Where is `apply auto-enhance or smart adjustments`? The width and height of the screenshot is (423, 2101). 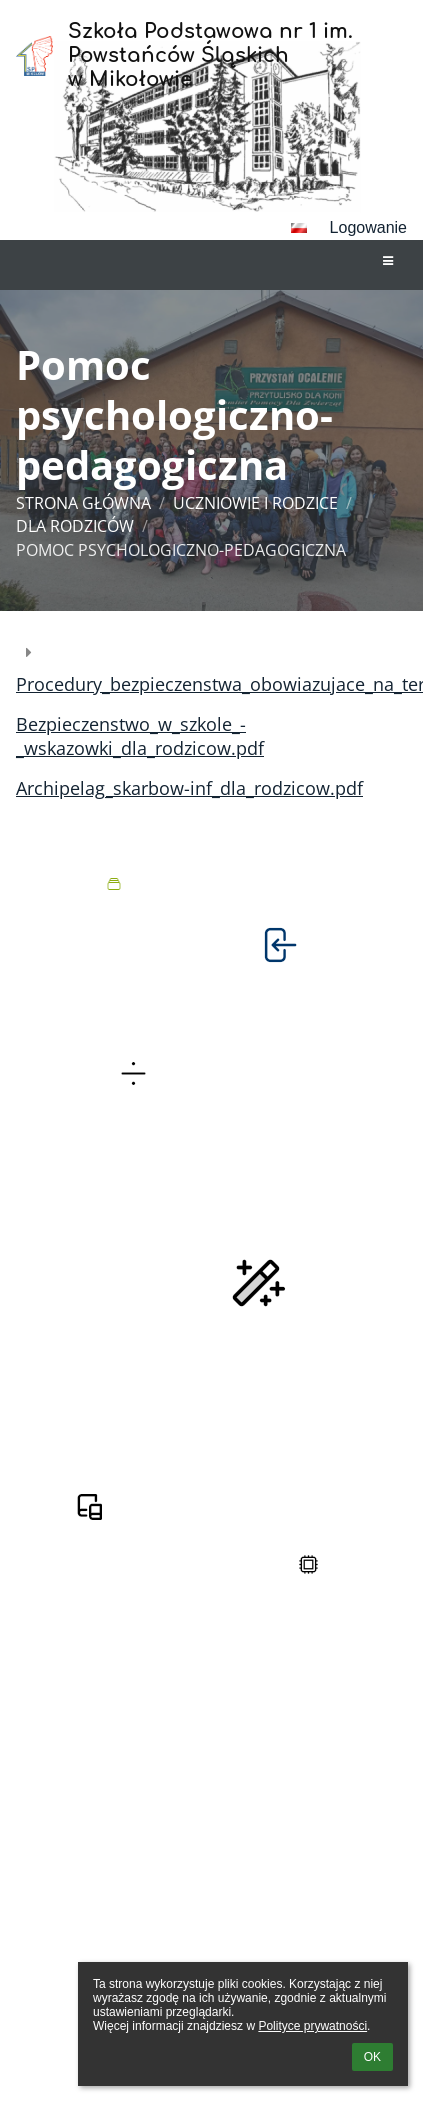
apply auto-enhance or smart adjustments is located at coordinates (256, 1283).